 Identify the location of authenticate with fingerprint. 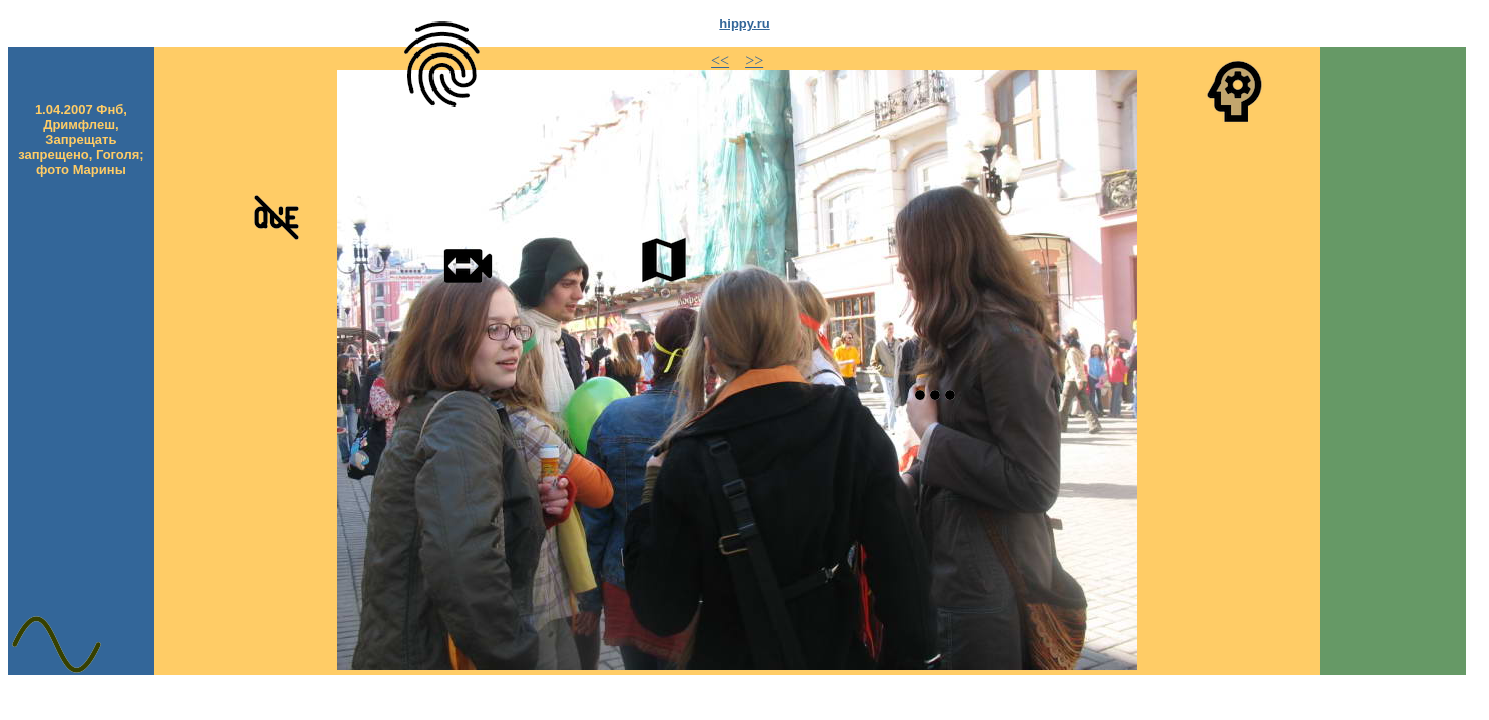
(442, 64).